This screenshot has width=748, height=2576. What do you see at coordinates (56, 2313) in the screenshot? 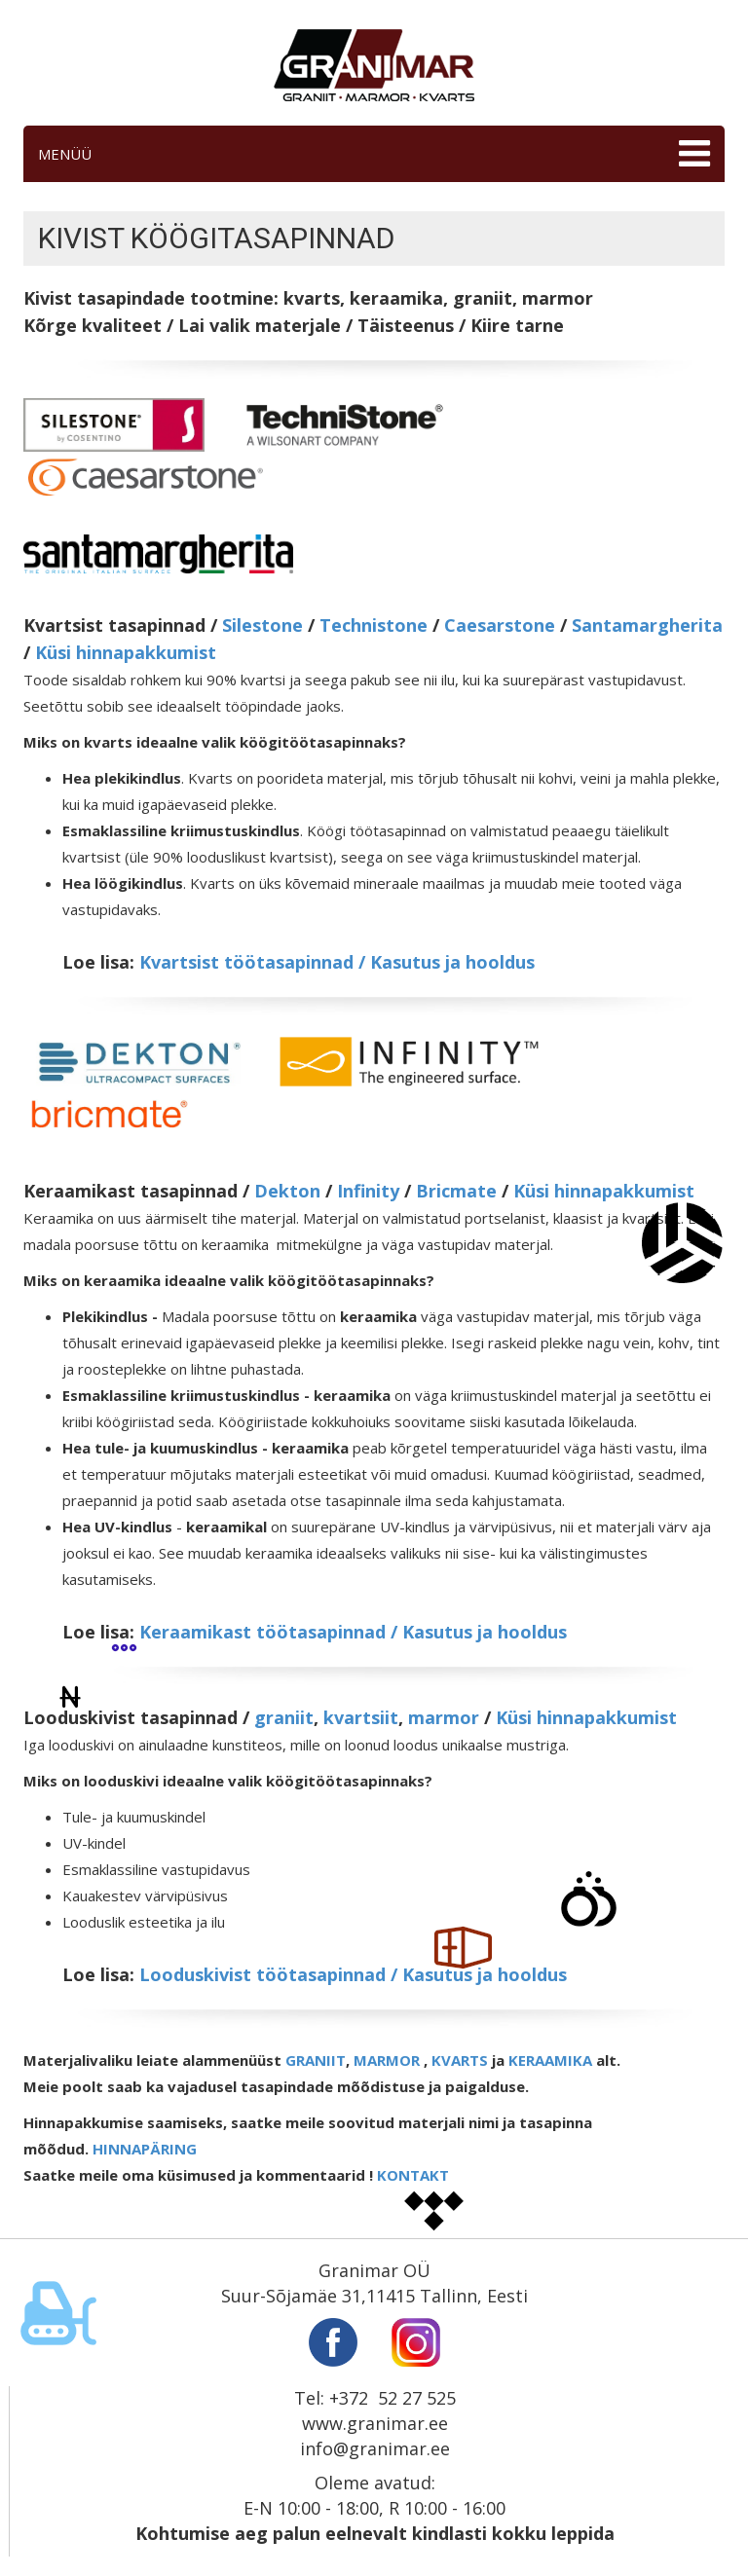
I see `indicates snow removal services active` at bounding box center [56, 2313].